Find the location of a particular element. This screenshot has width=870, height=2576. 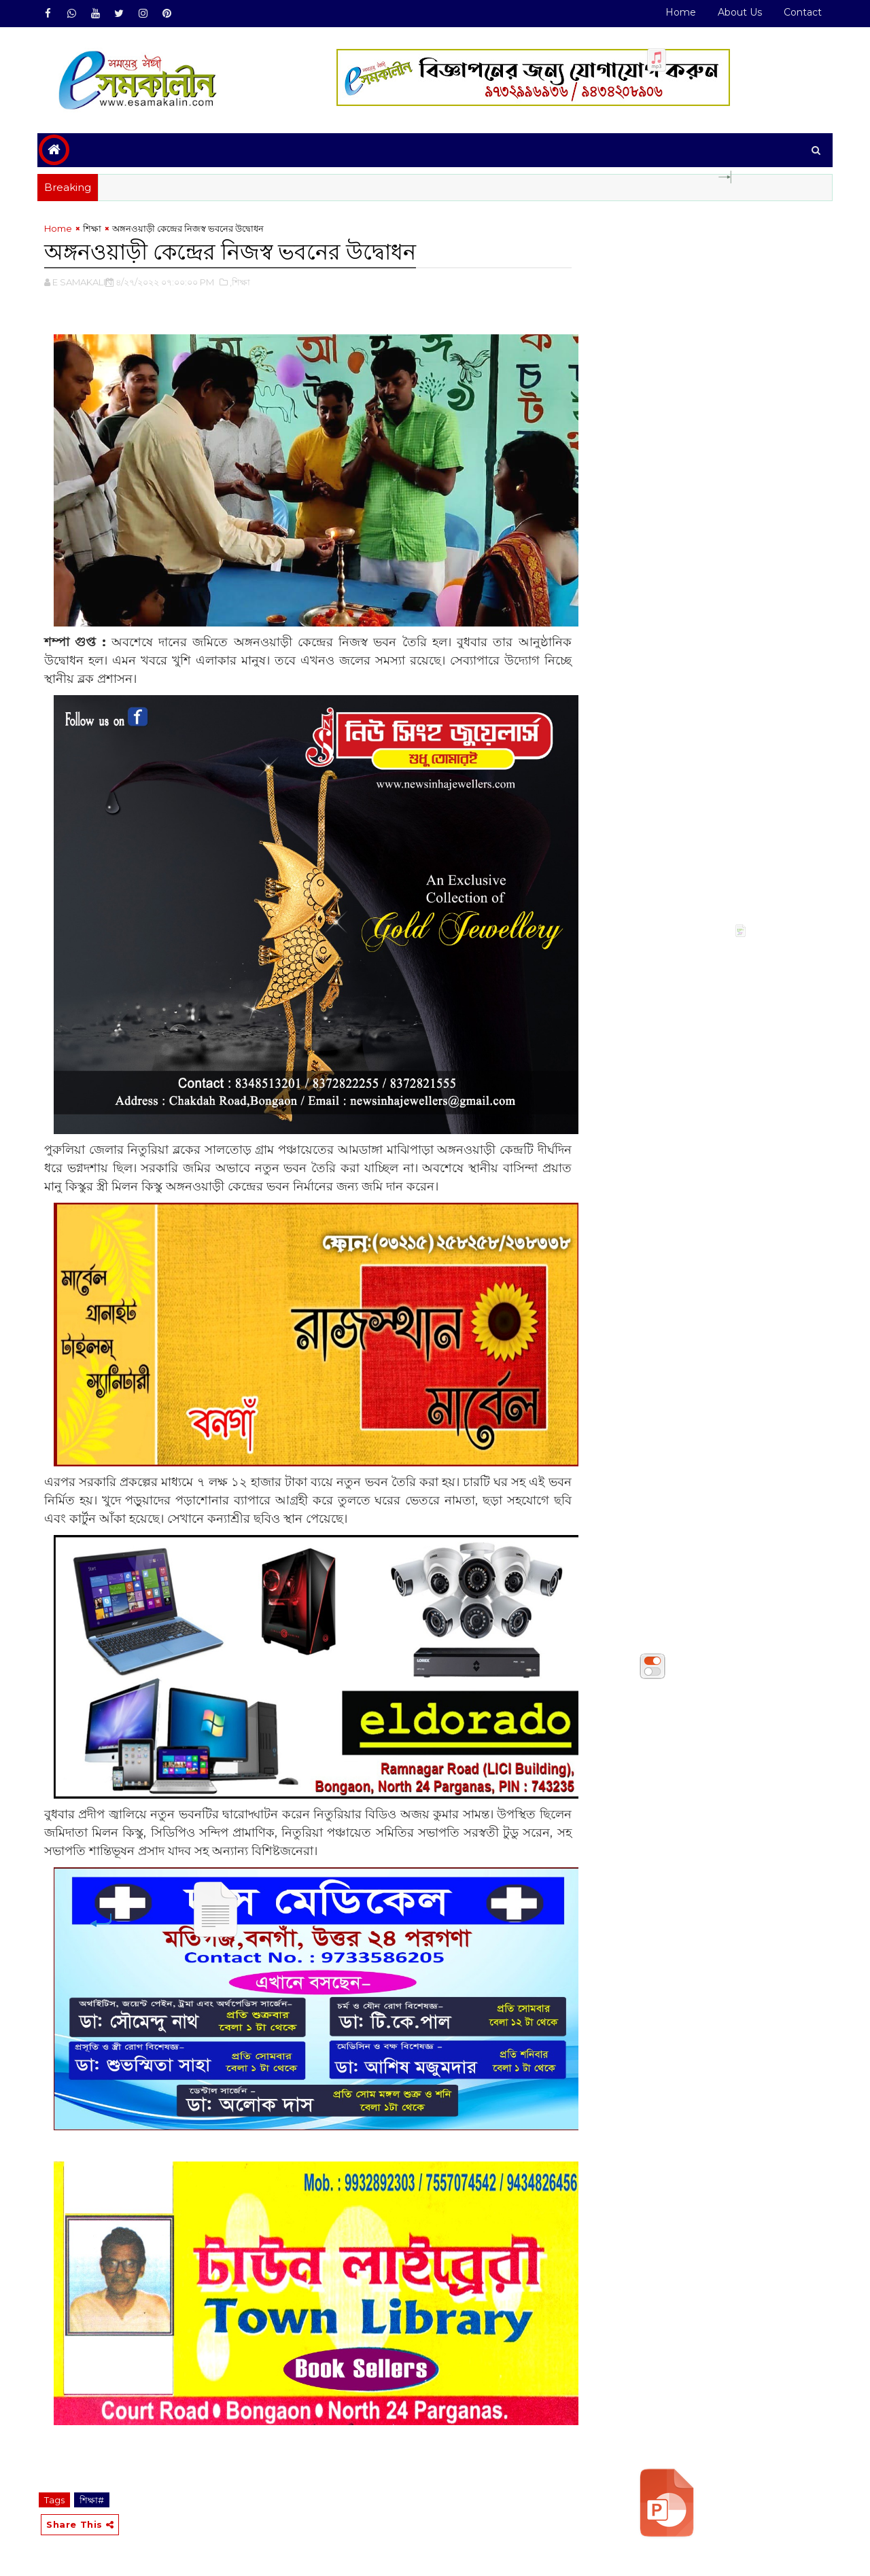

an mp3 audio file is located at coordinates (657, 60).